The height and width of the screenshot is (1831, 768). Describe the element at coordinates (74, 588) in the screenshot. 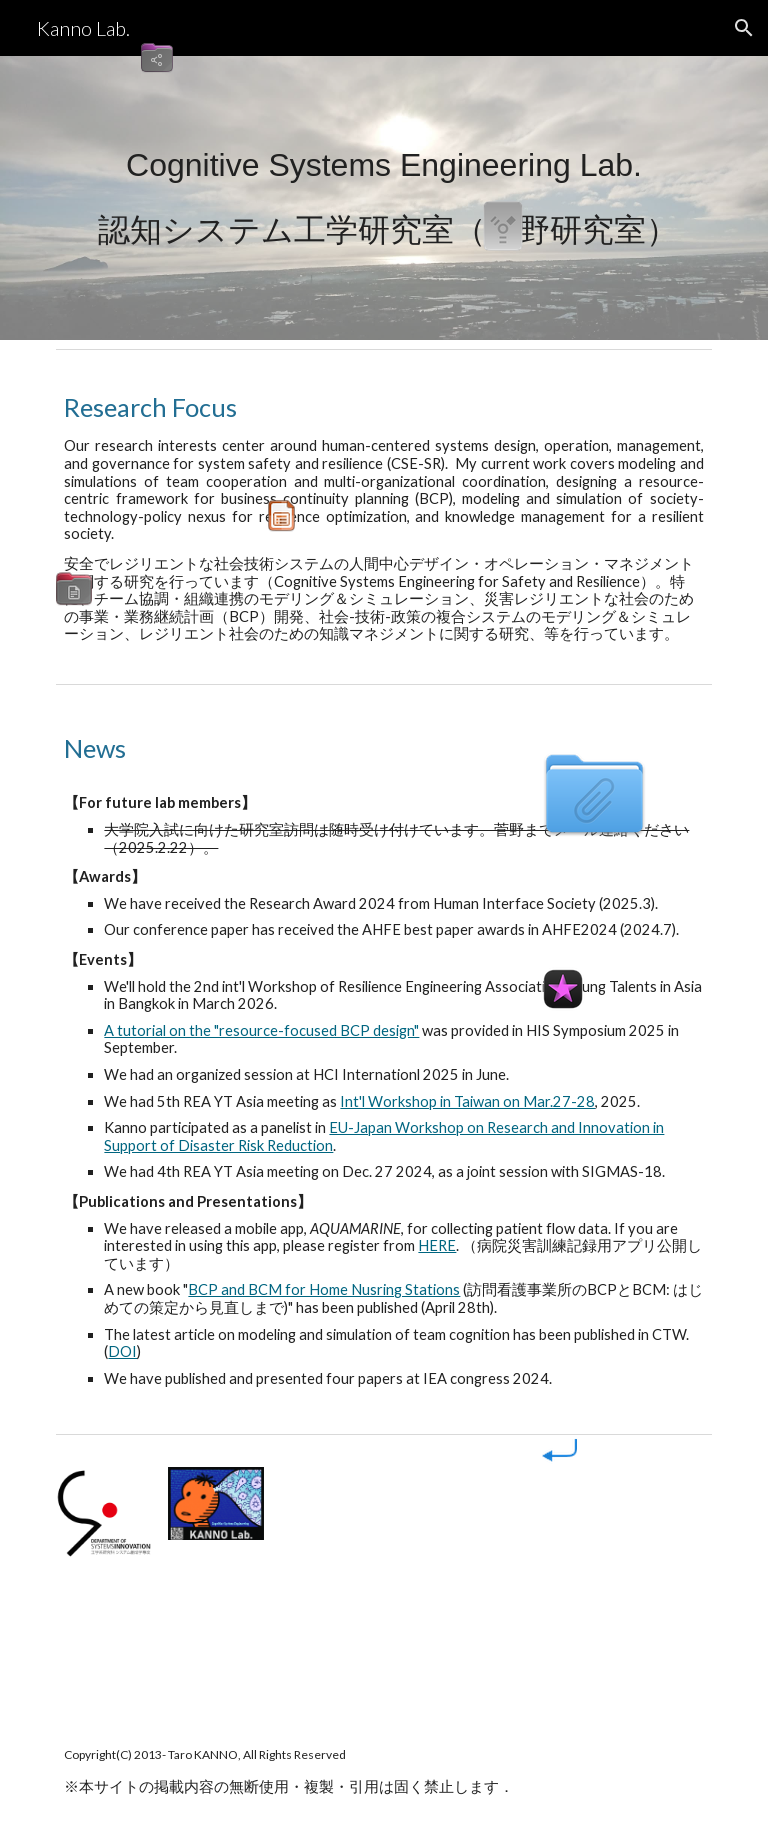

I see `open your documents folder` at that location.